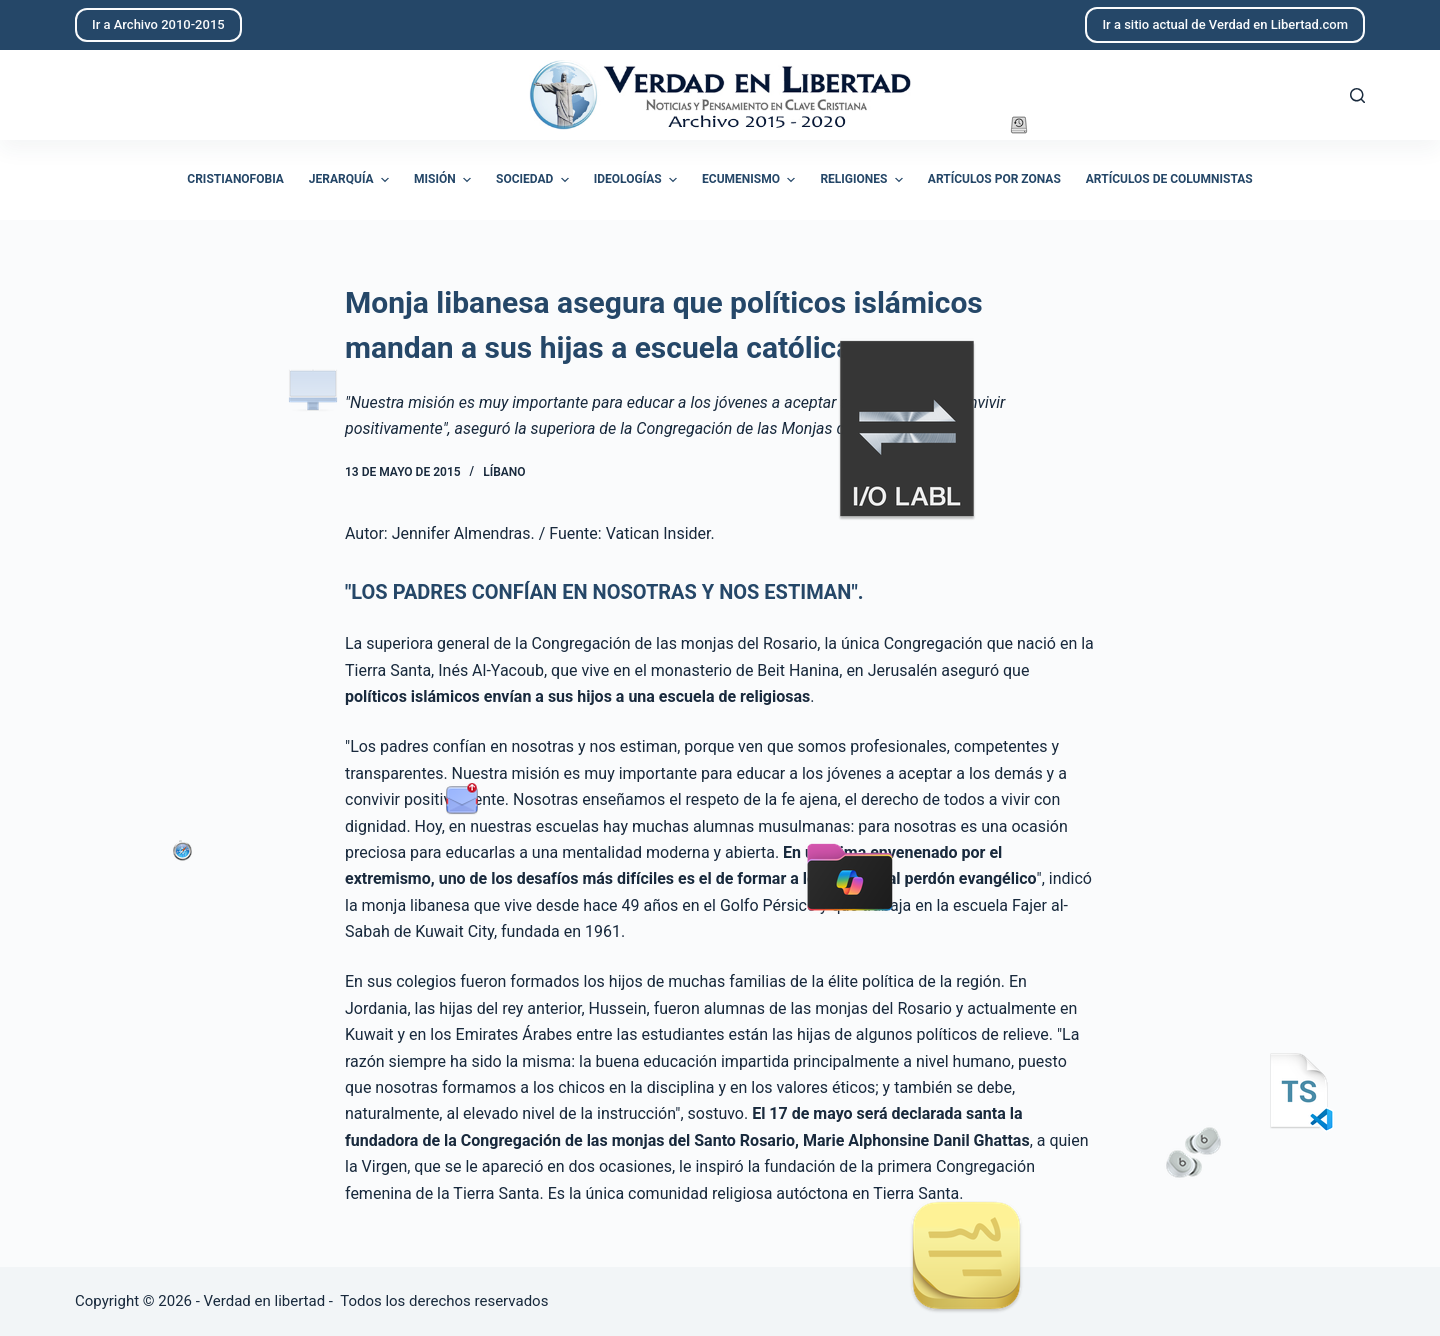 The image size is (1440, 1336). I want to click on open the stickies app for quick notes, so click(966, 1255).